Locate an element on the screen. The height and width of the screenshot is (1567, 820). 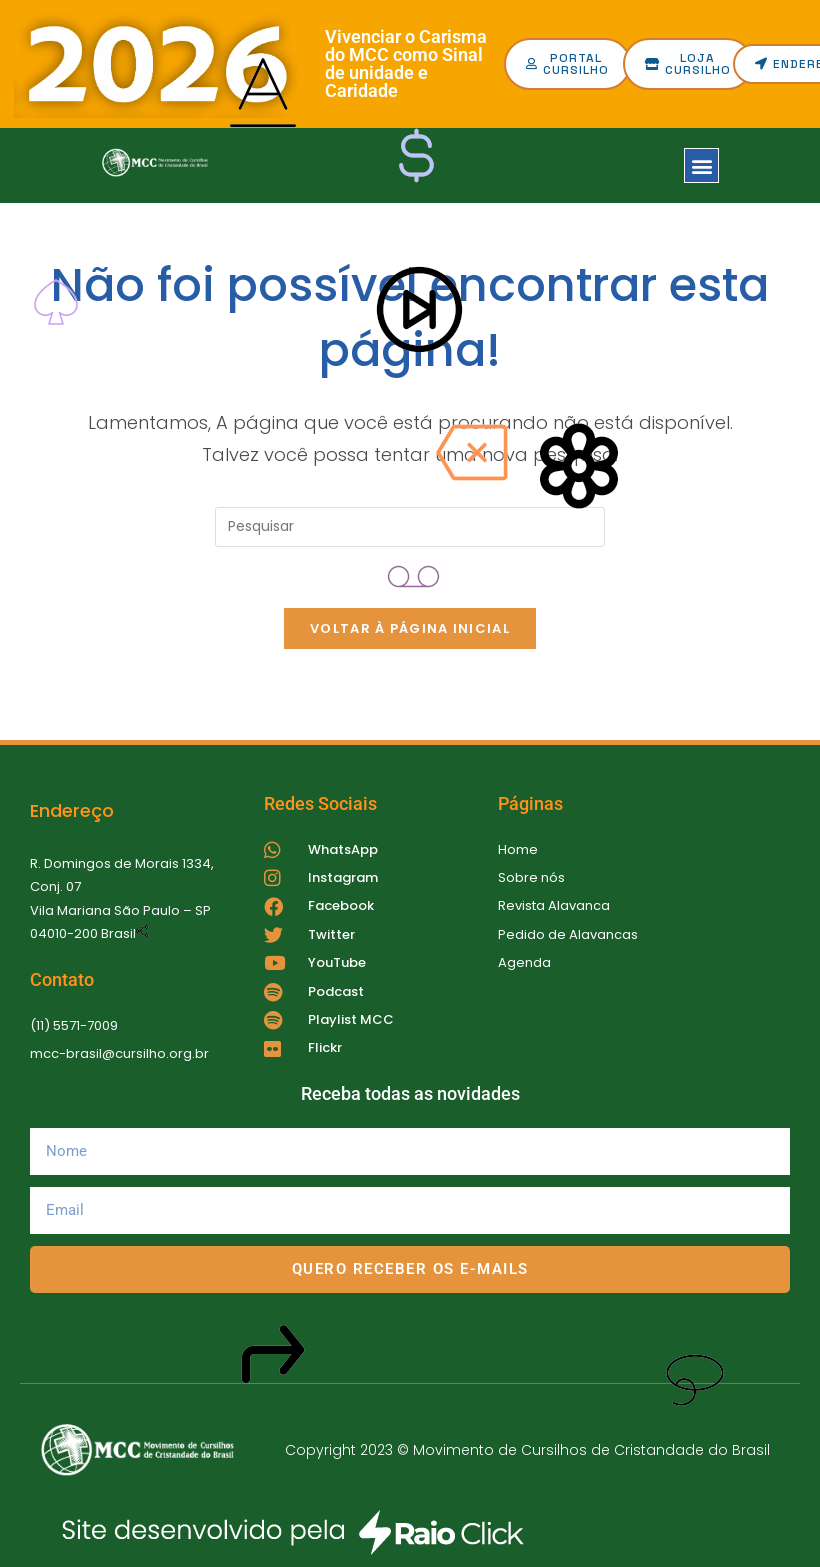
access garden or plant-related features is located at coordinates (579, 466).